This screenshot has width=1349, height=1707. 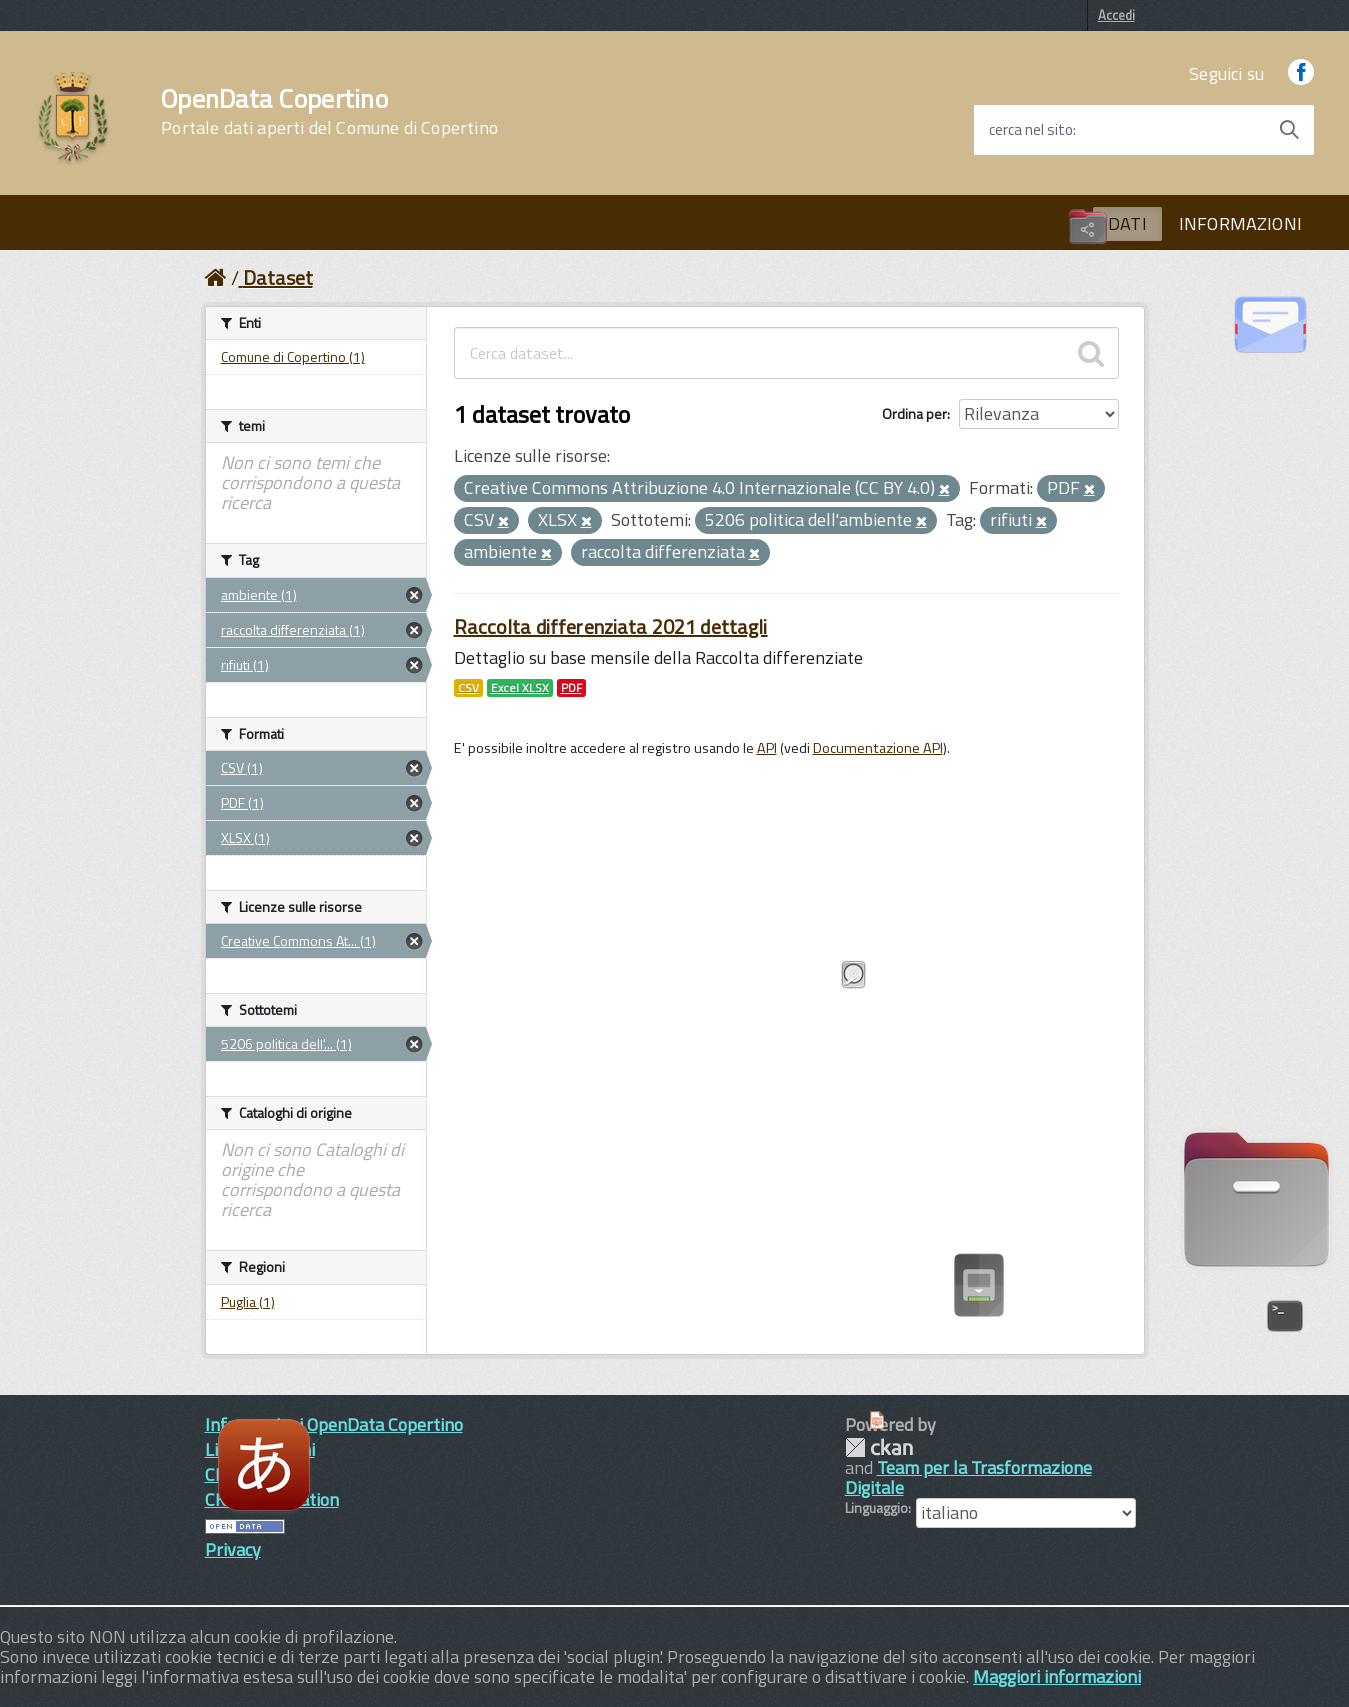 I want to click on open gnome disk utility application, so click(x=853, y=974).